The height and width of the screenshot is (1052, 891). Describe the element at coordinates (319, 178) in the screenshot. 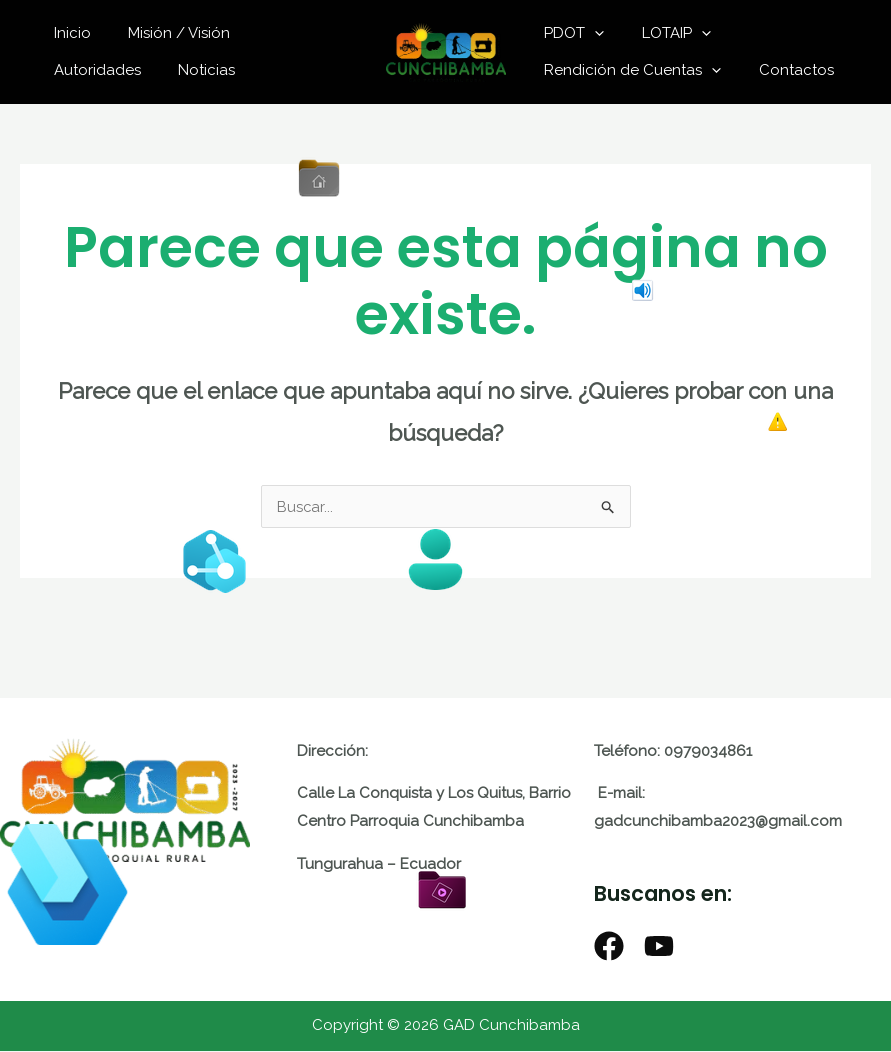

I see `access your home folder` at that location.